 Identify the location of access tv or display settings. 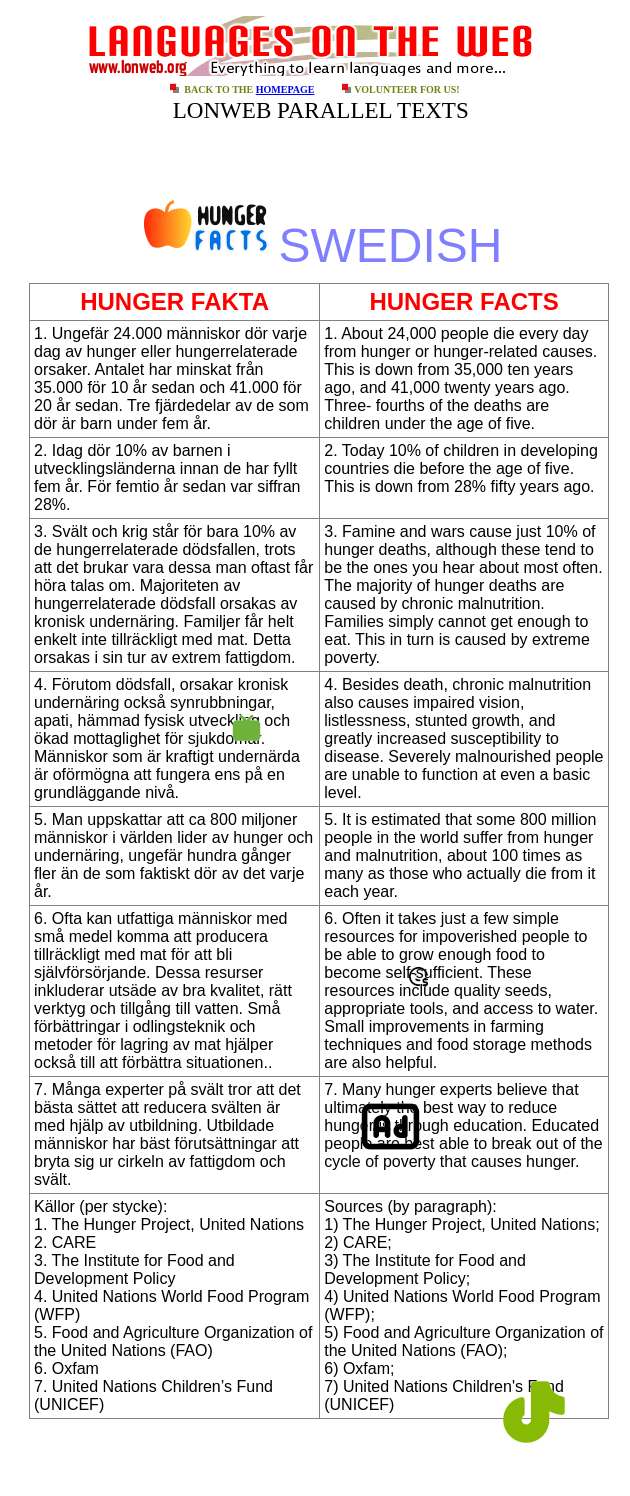
(246, 728).